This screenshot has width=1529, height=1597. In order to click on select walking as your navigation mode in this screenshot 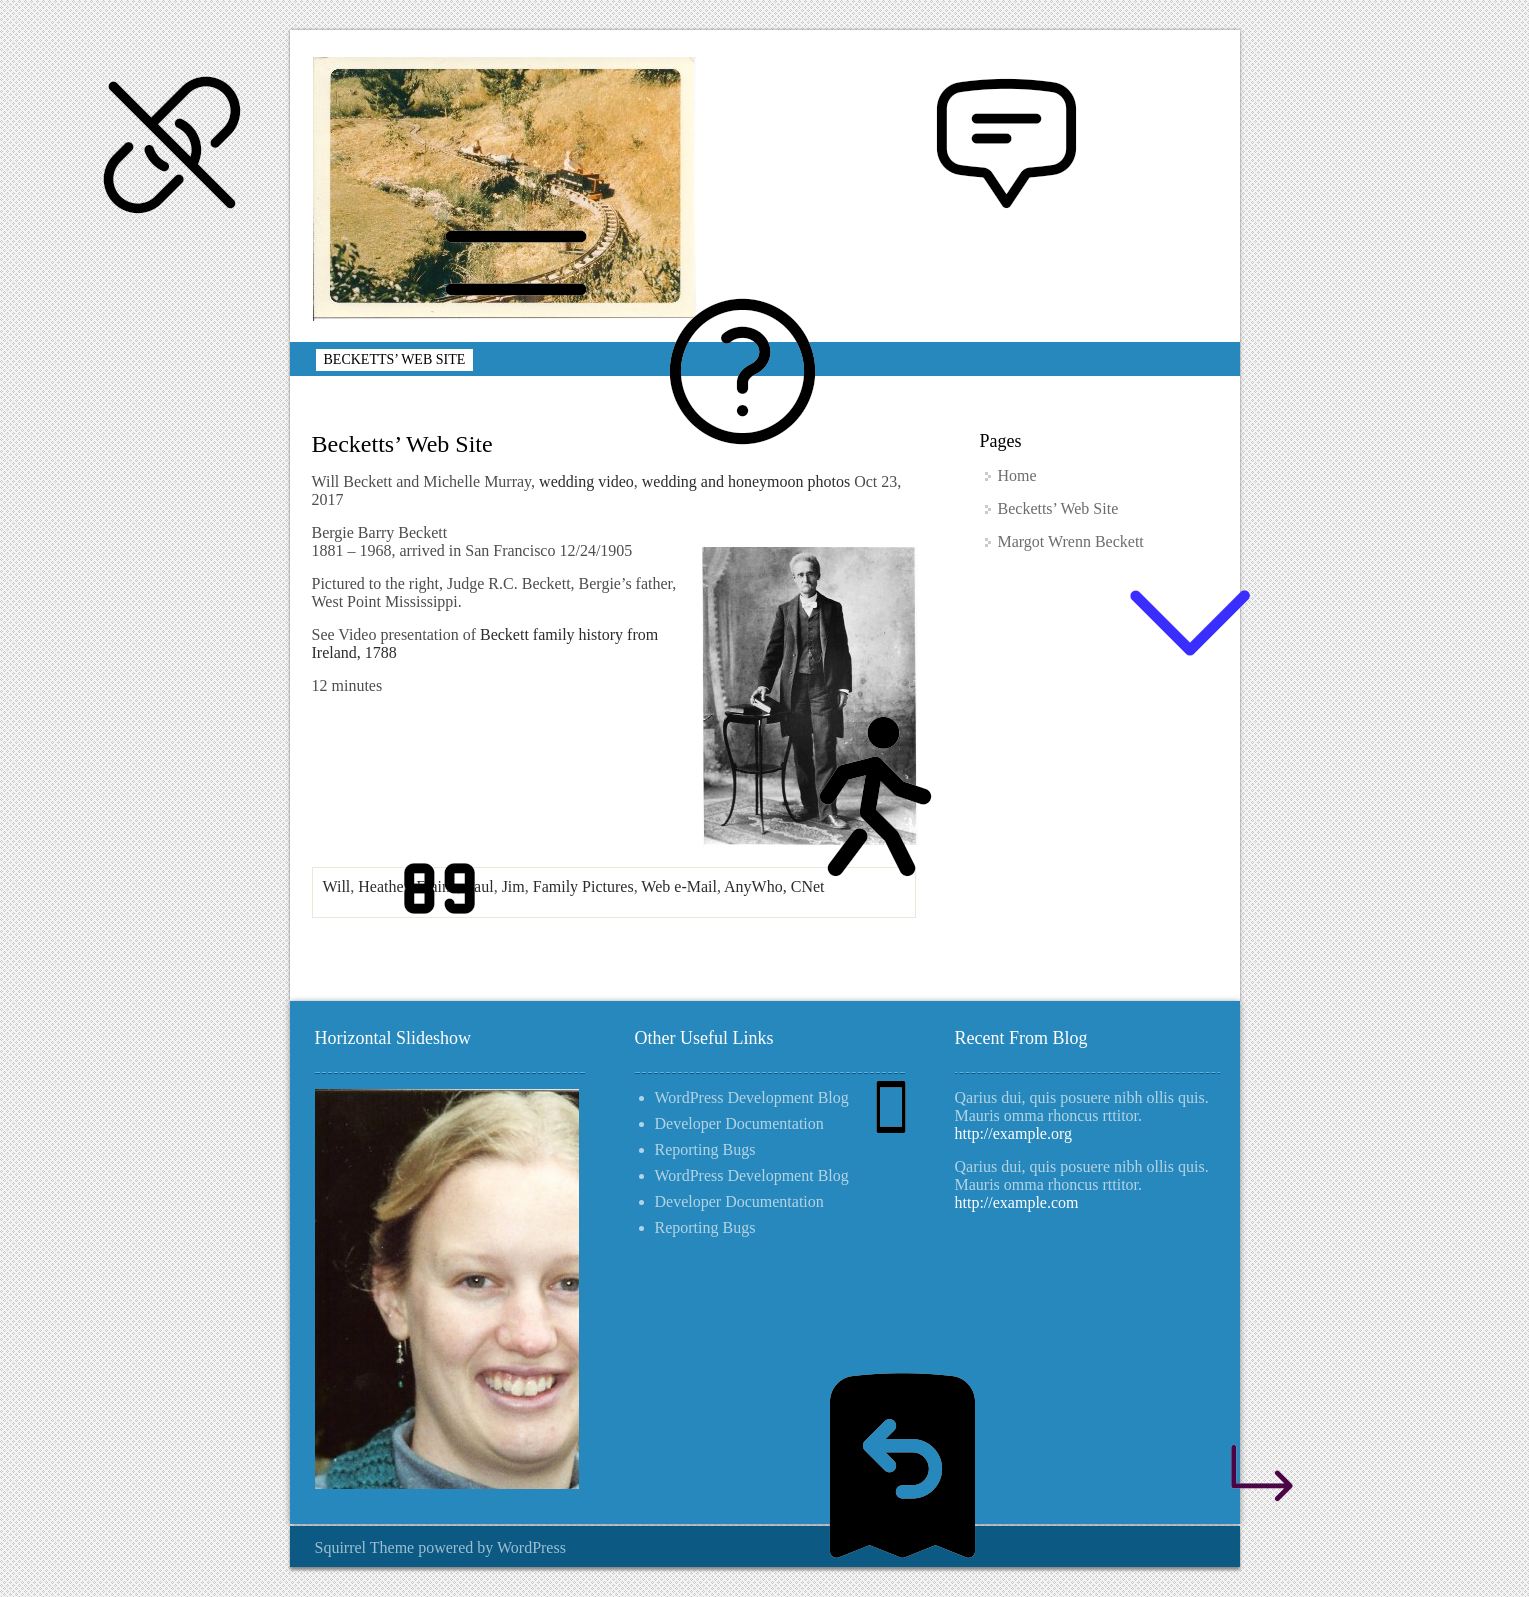, I will do `click(875, 796)`.